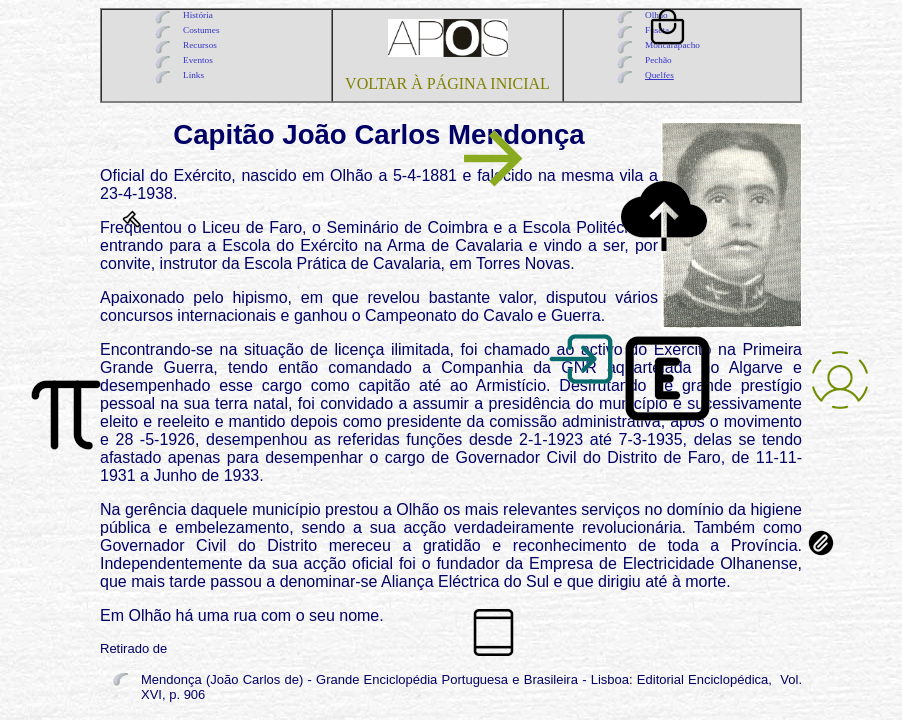 This screenshot has width=902, height=720. Describe the element at coordinates (581, 359) in the screenshot. I see `log in to your account` at that location.